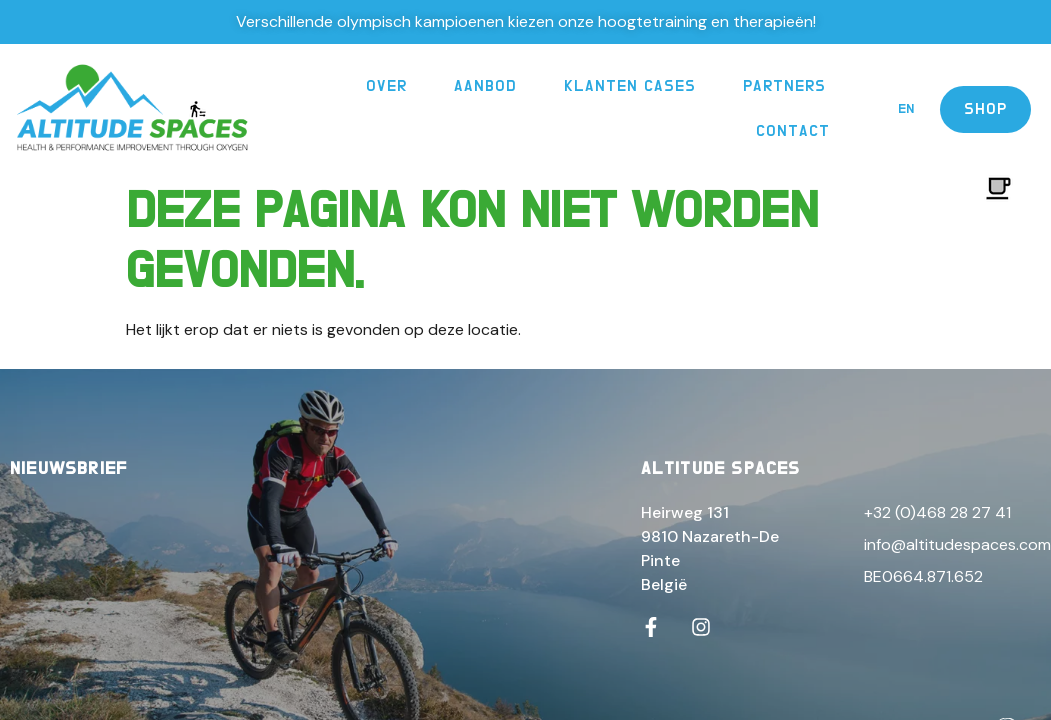 The height and width of the screenshot is (720, 1051). Describe the element at coordinates (198, 109) in the screenshot. I see `transfer between transit lines or platforms` at that location.